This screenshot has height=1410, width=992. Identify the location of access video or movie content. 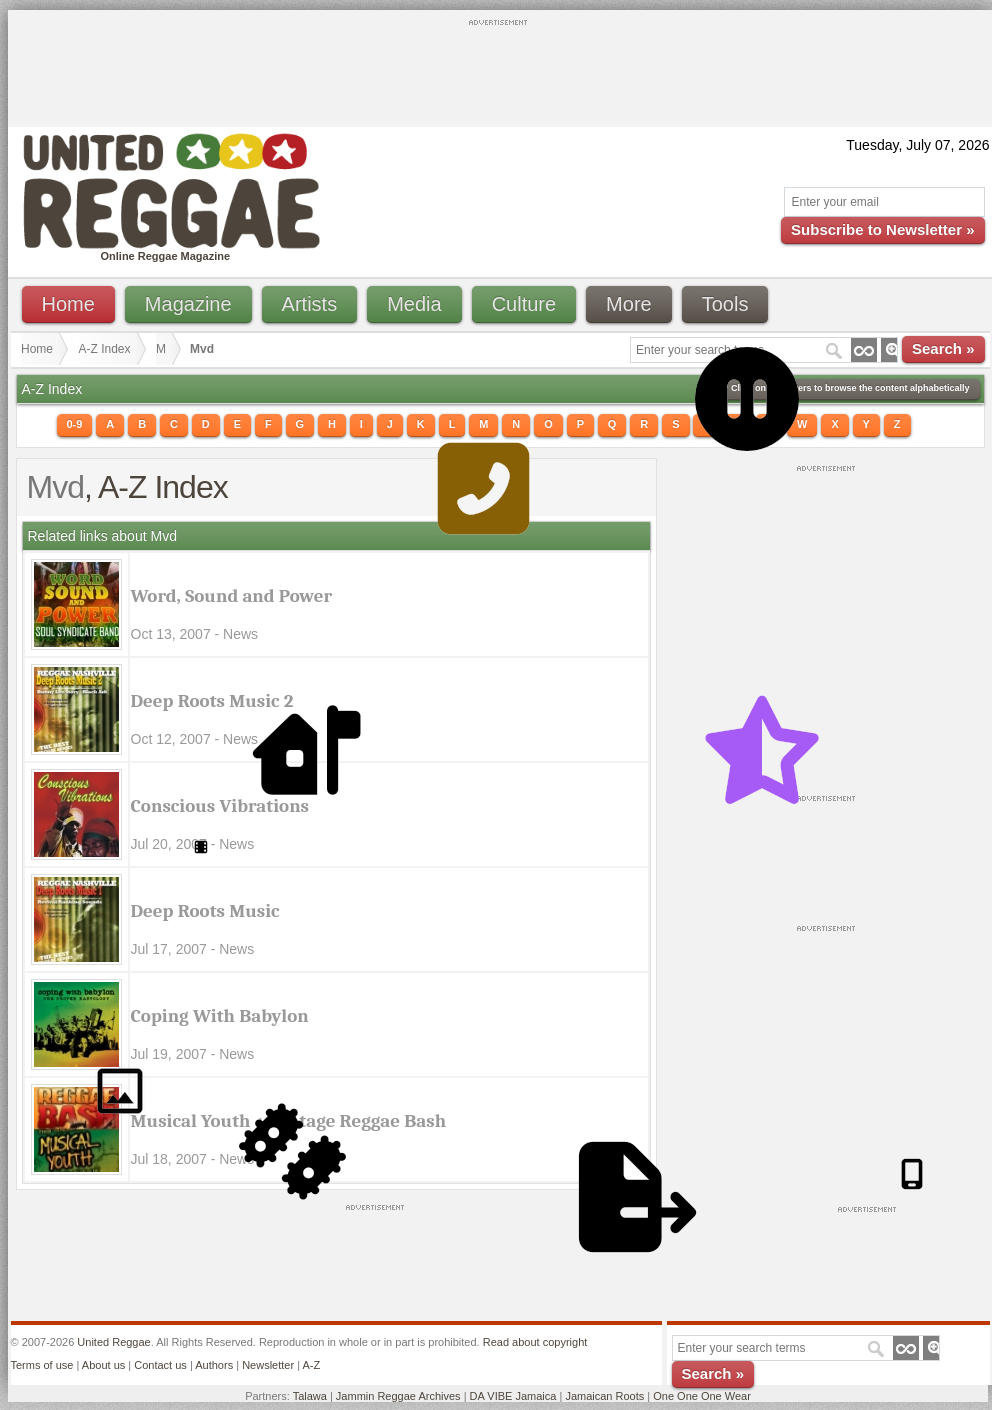
(201, 847).